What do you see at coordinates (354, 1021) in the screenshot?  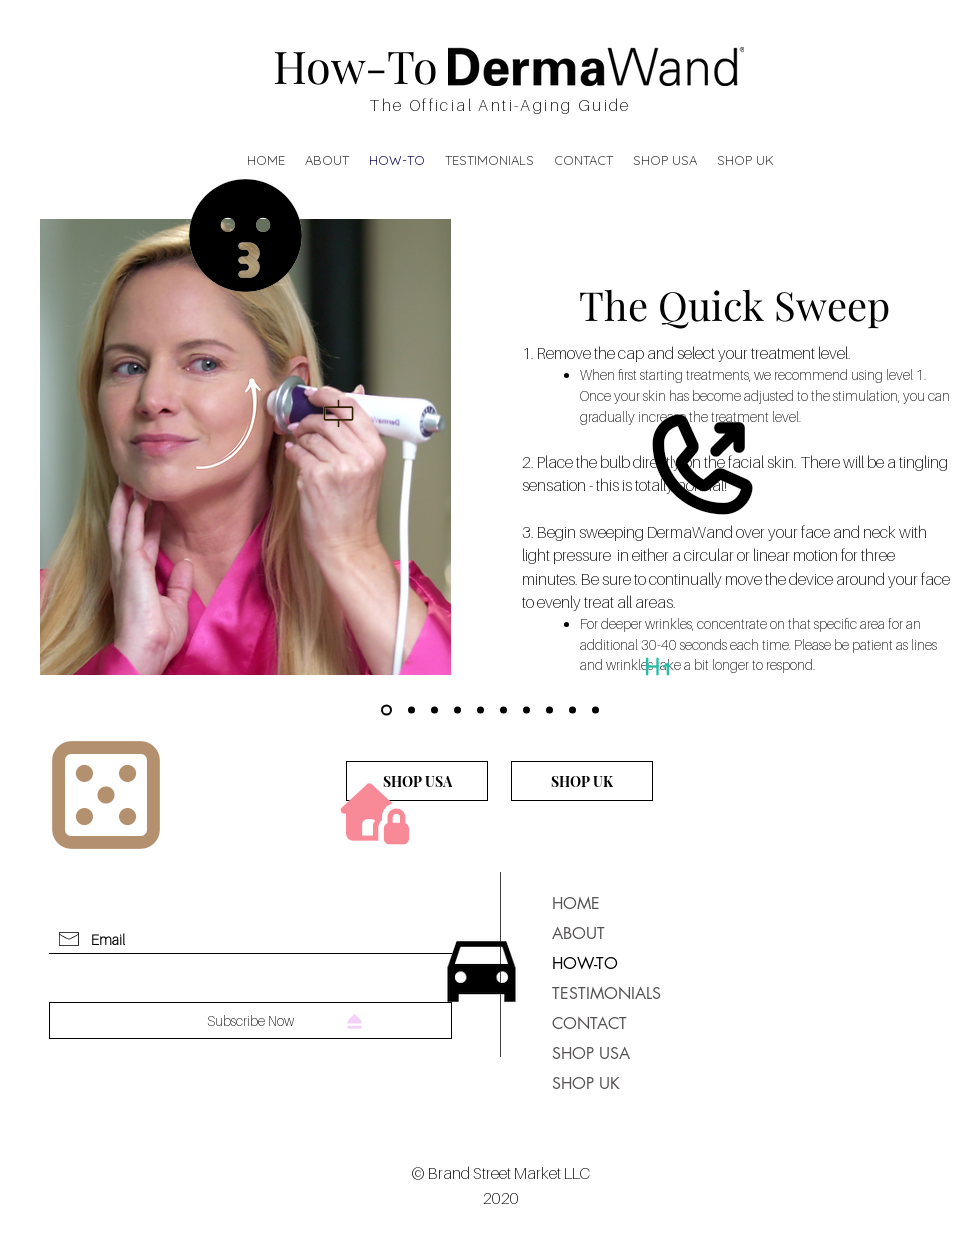 I see `eject media or removable device` at bounding box center [354, 1021].